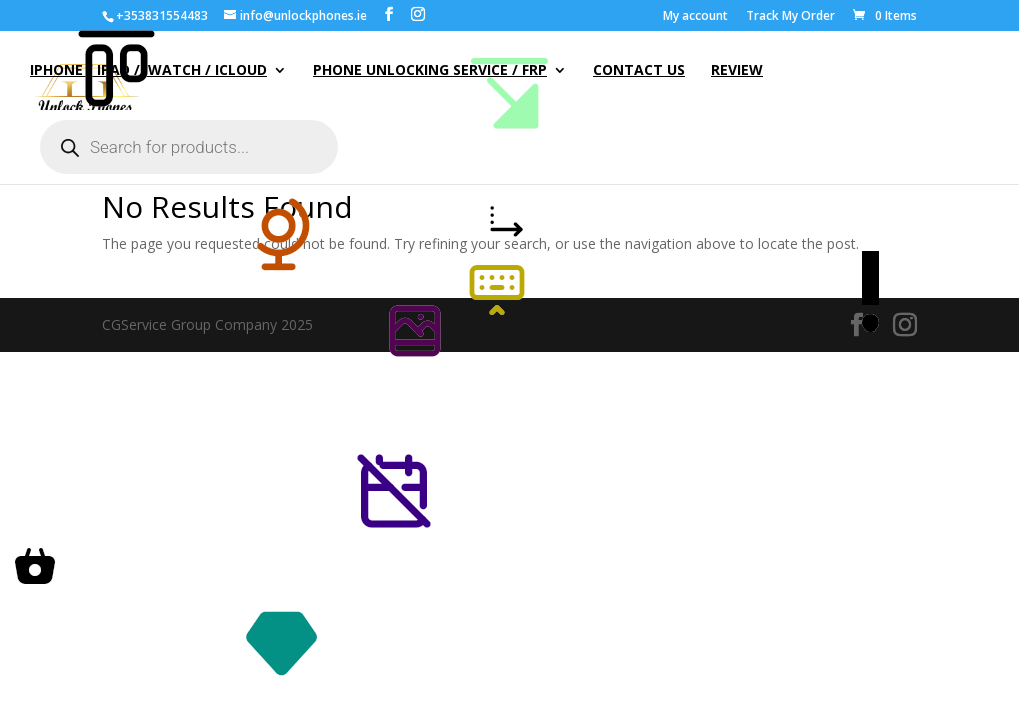 This screenshot has height=720, width=1019. I want to click on indicates a high priority notification or alert, so click(870, 291).